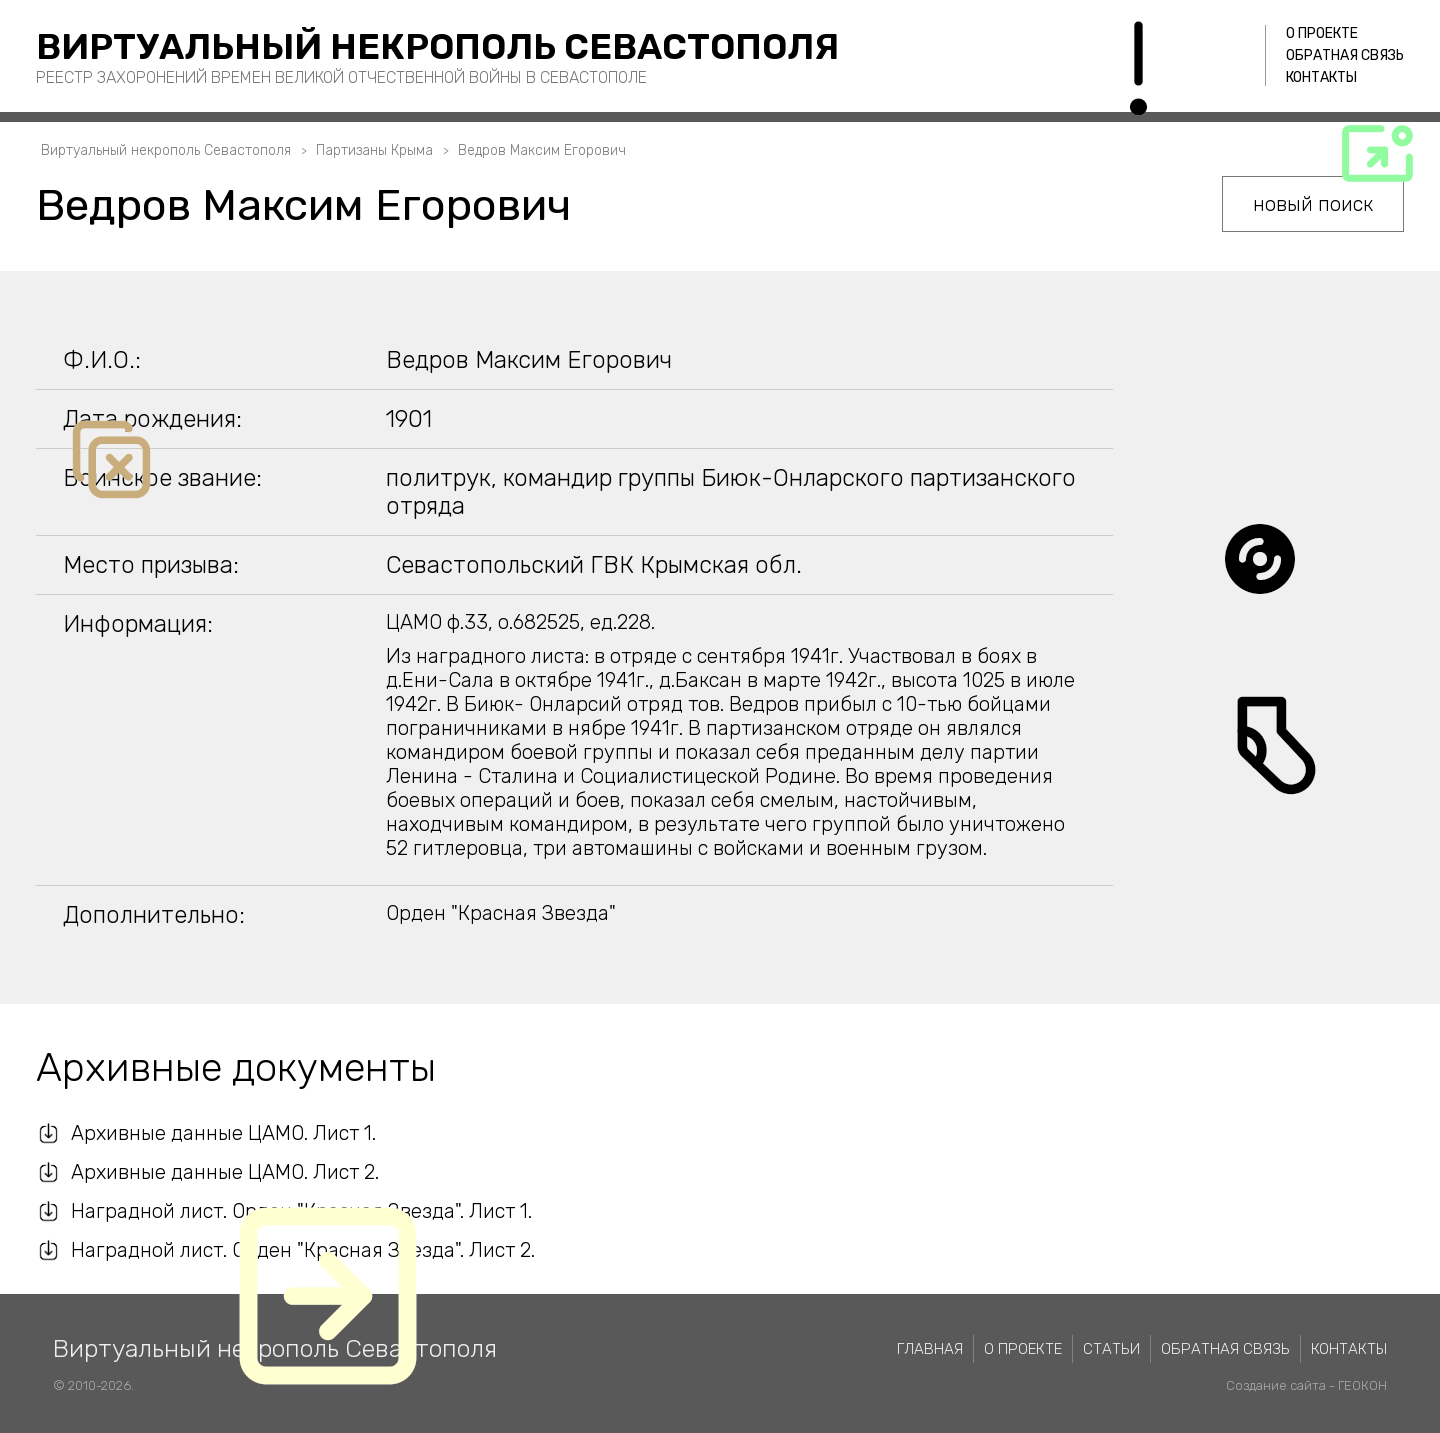 The height and width of the screenshot is (1433, 1440). What do you see at coordinates (1377, 153) in the screenshot?
I see `pin this item to quick access` at bounding box center [1377, 153].